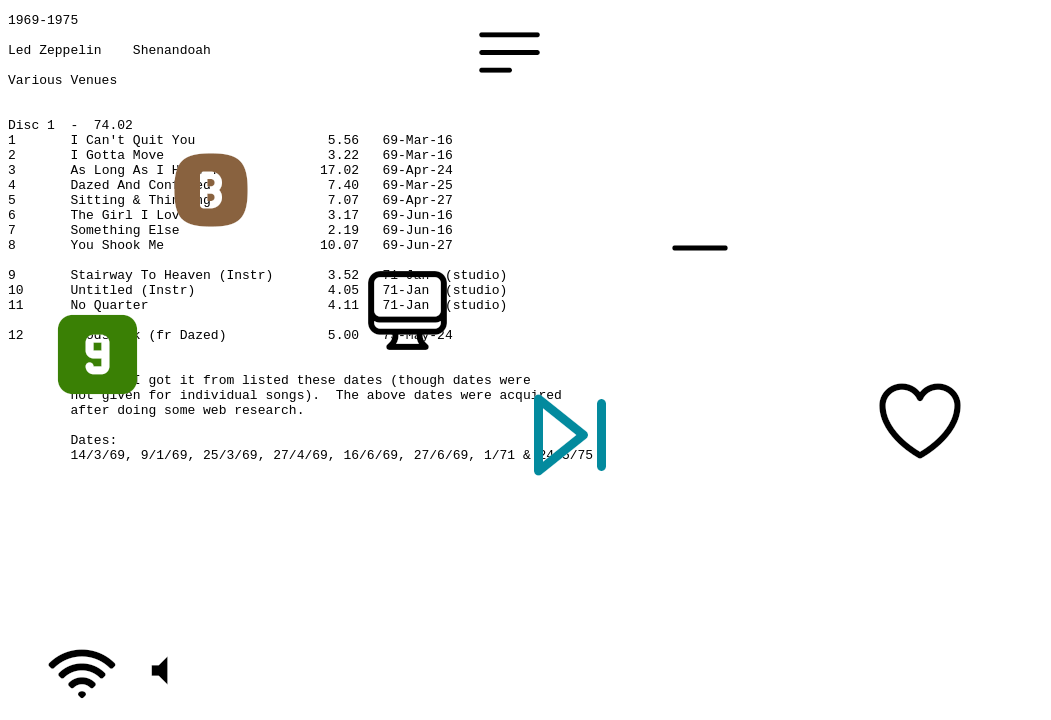  I want to click on switch to desktop view, so click(407, 310).